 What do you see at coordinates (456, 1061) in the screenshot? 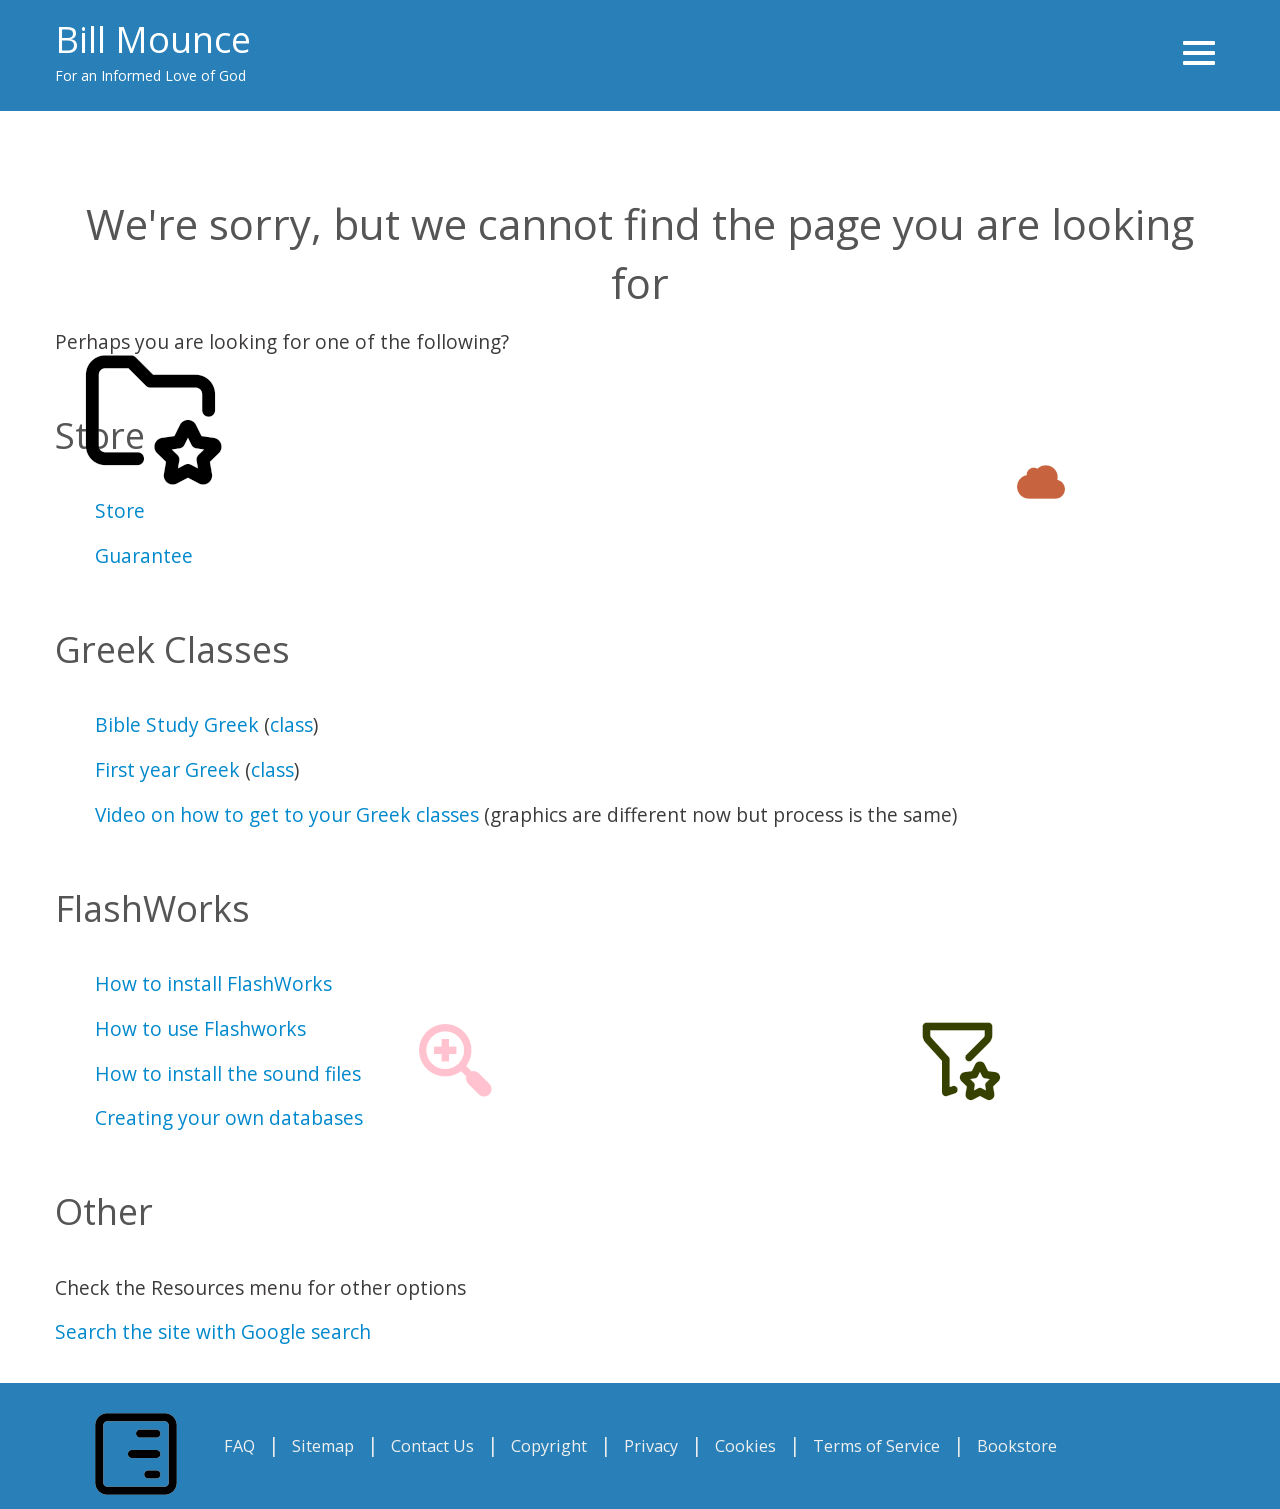
I see `zoom in on content` at bounding box center [456, 1061].